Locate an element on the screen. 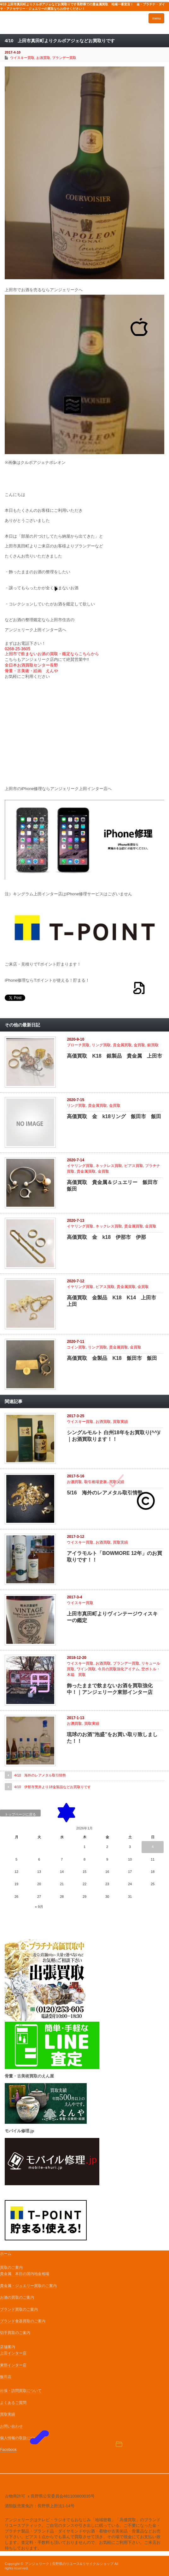 The height and width of the screenshot is (2576, 169). play media or start playback is located at coordinates (56, 589).